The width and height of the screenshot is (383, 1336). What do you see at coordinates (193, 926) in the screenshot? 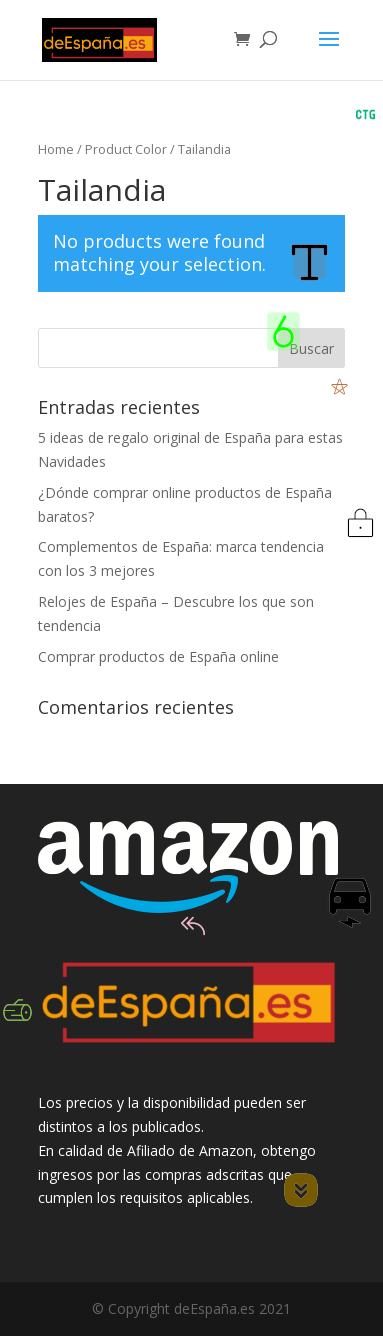
I see `reply all to a message or email` at bounding box center [193, 926].